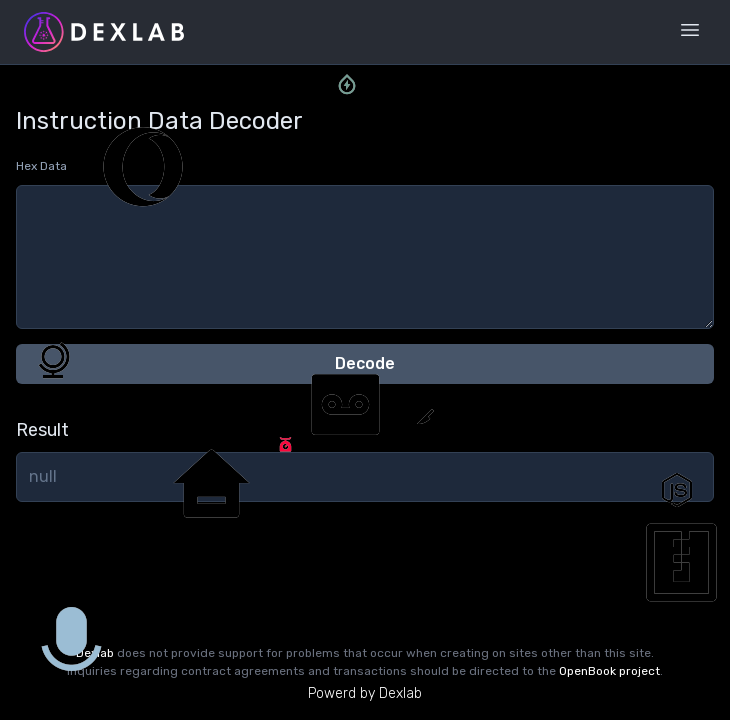 The height and width of the screenshot is (720, 730). I want to click on open Opera browser, so click(143, 168).